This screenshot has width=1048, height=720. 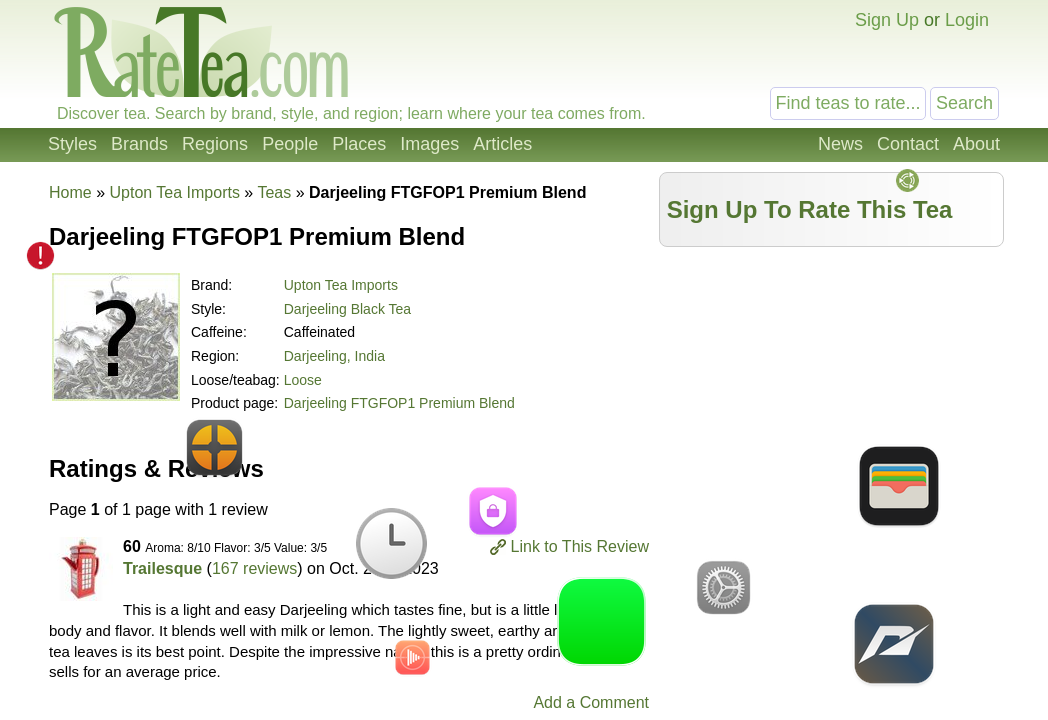 What do you see at coordinates (412, 657) in the screenshot?
I see `open audiotube music streaming app` at bounding box center [412, 657].